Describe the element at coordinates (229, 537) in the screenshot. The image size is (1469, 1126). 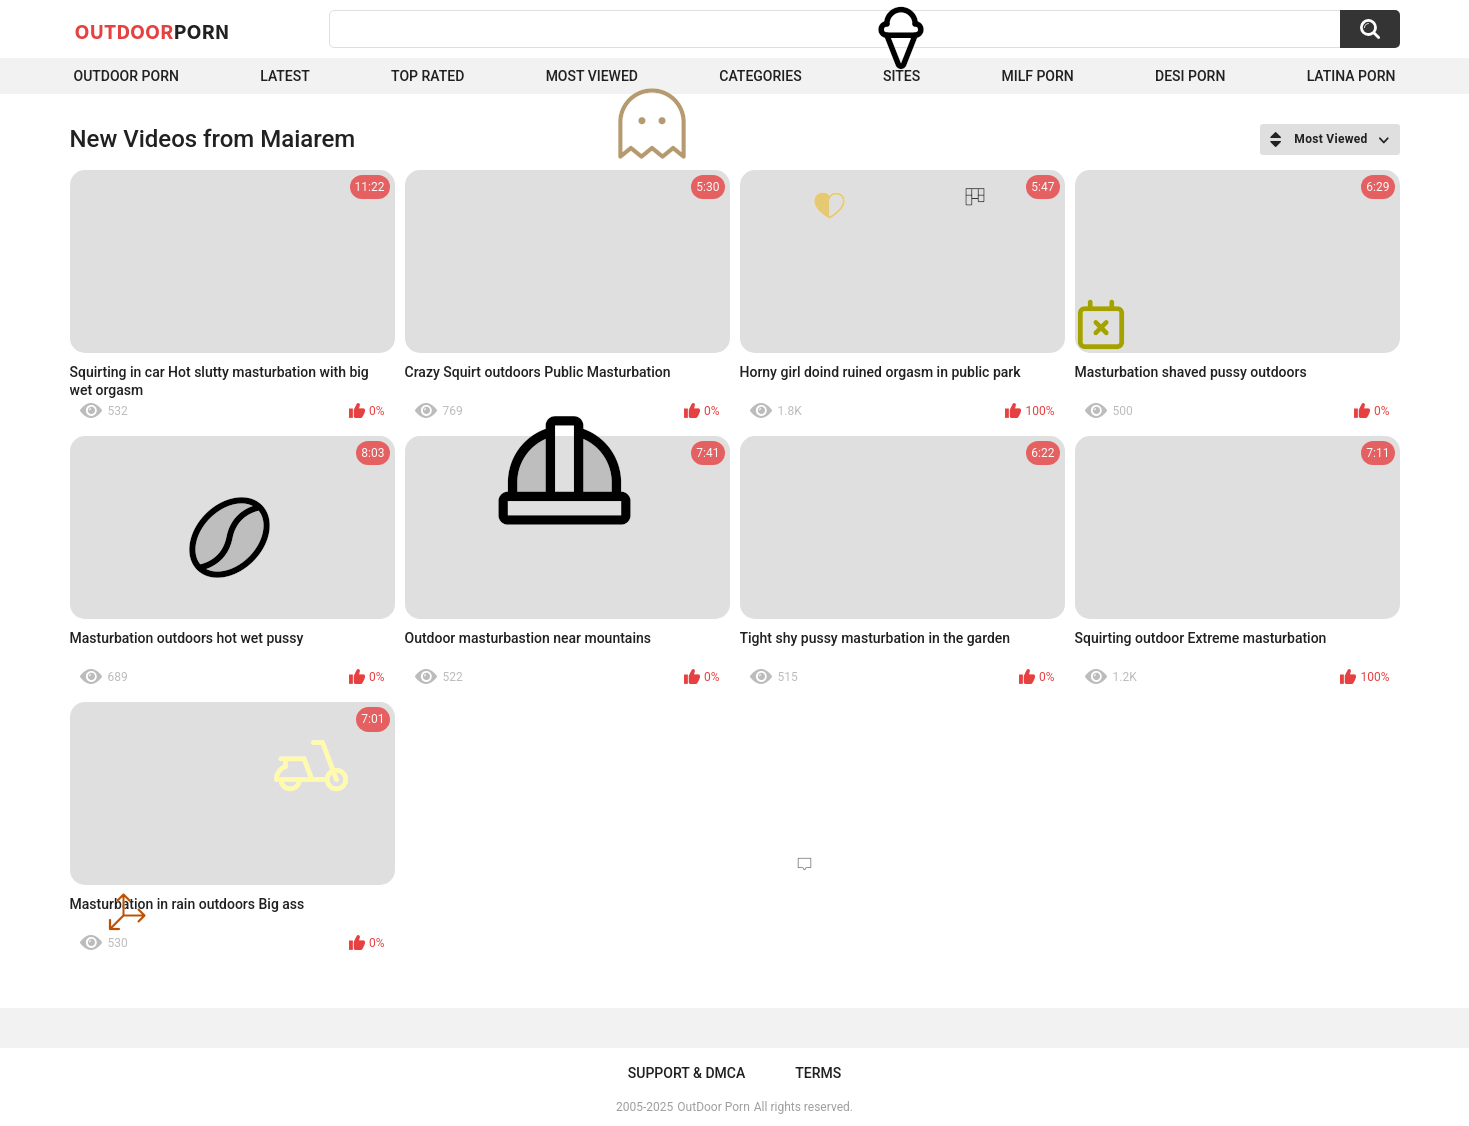
I see `access coffee shop or café locations` at that location.